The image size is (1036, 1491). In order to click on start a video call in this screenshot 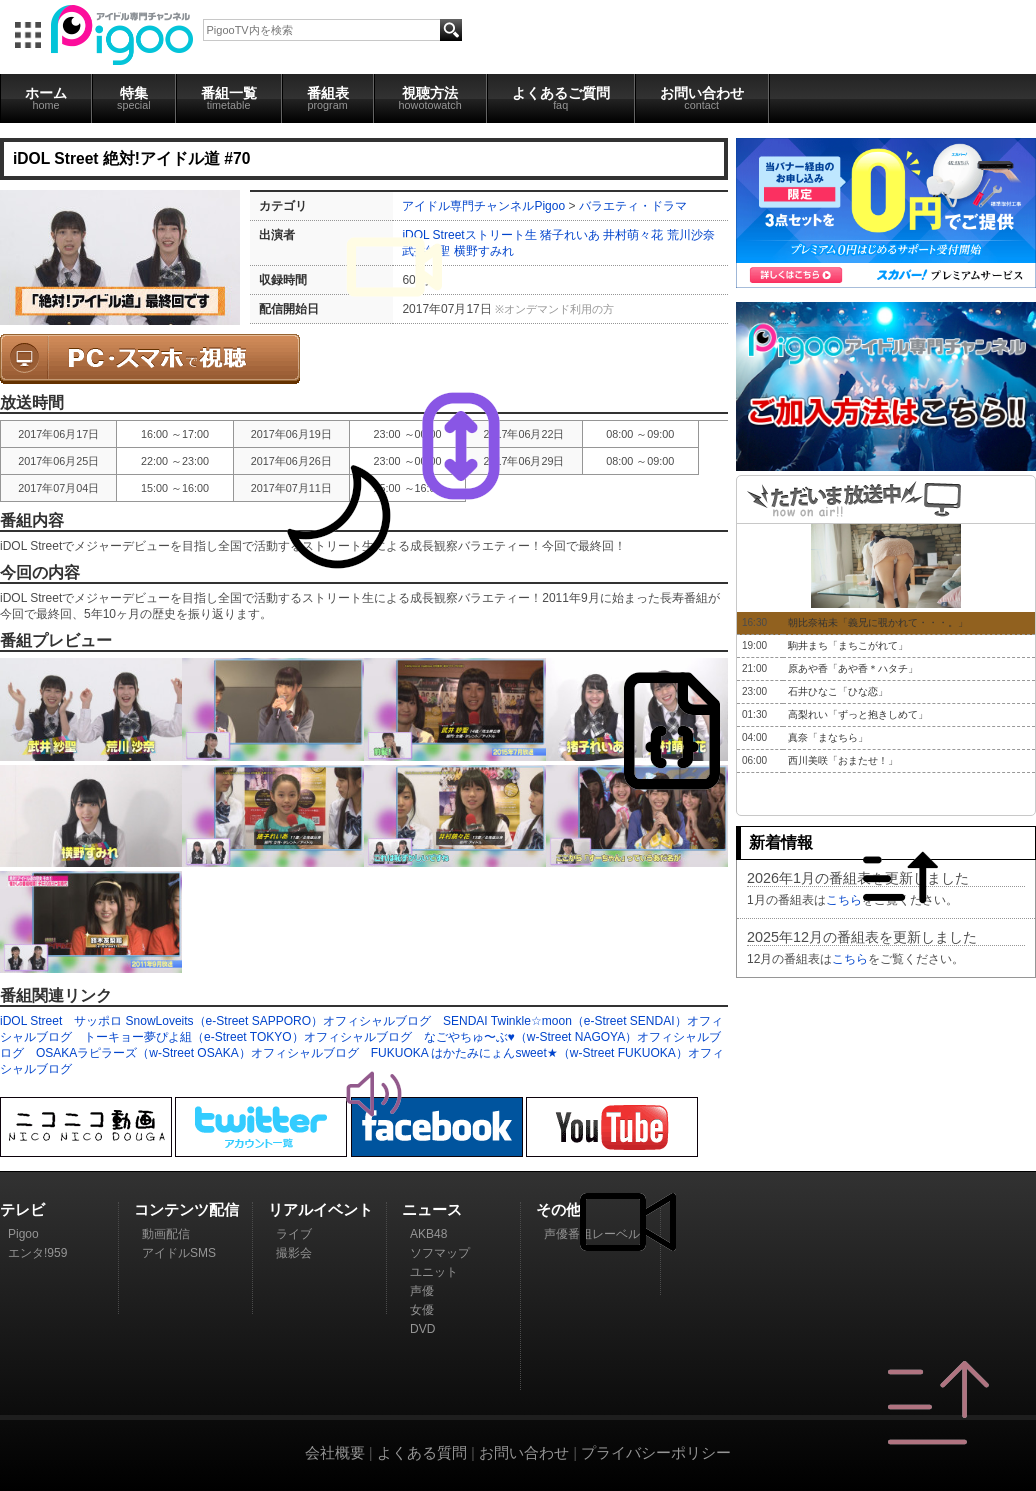, I will do `click(392, 267)`.